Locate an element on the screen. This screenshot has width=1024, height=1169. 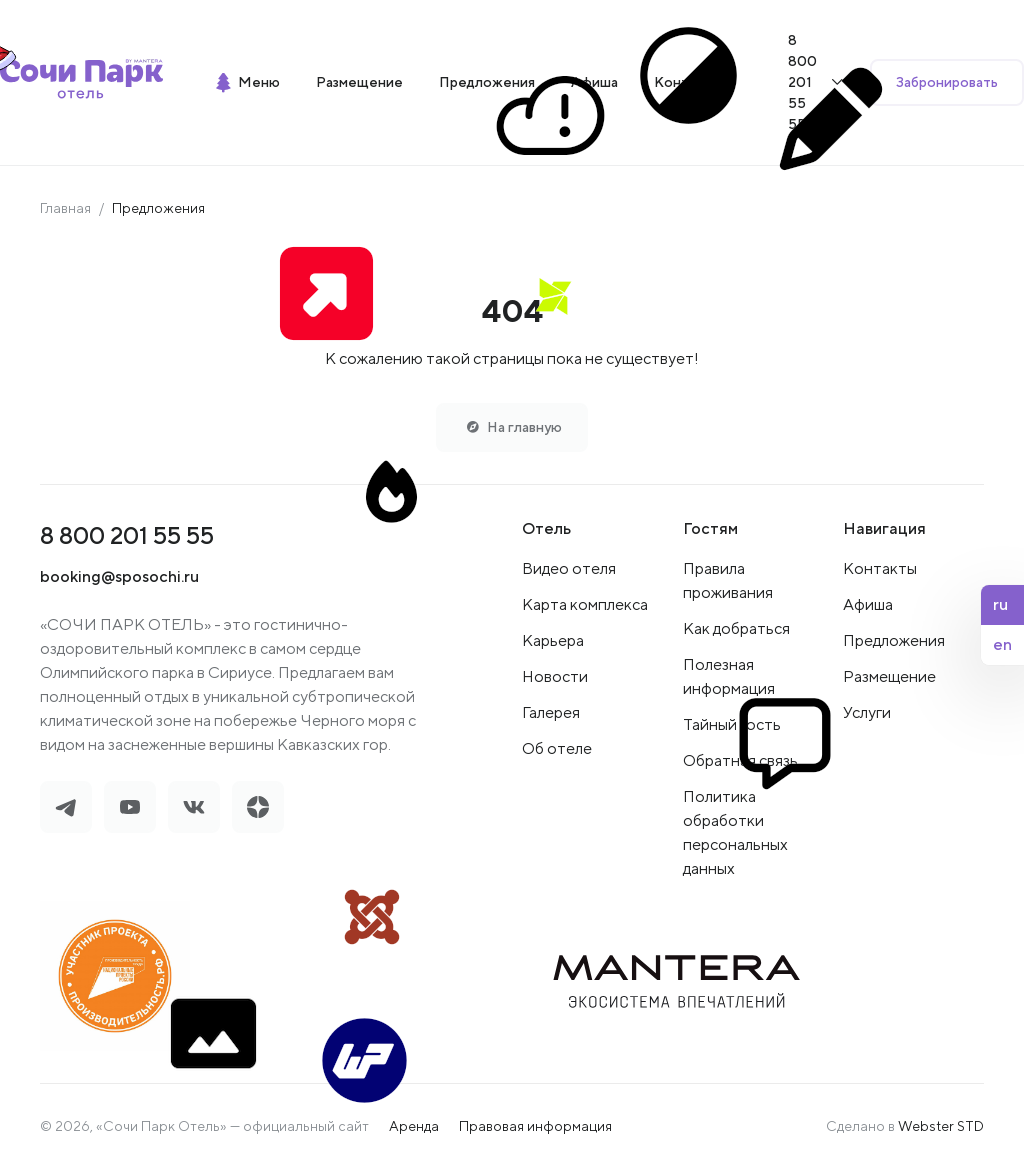
rendact brand logo is located at coordinates (364, 1060).